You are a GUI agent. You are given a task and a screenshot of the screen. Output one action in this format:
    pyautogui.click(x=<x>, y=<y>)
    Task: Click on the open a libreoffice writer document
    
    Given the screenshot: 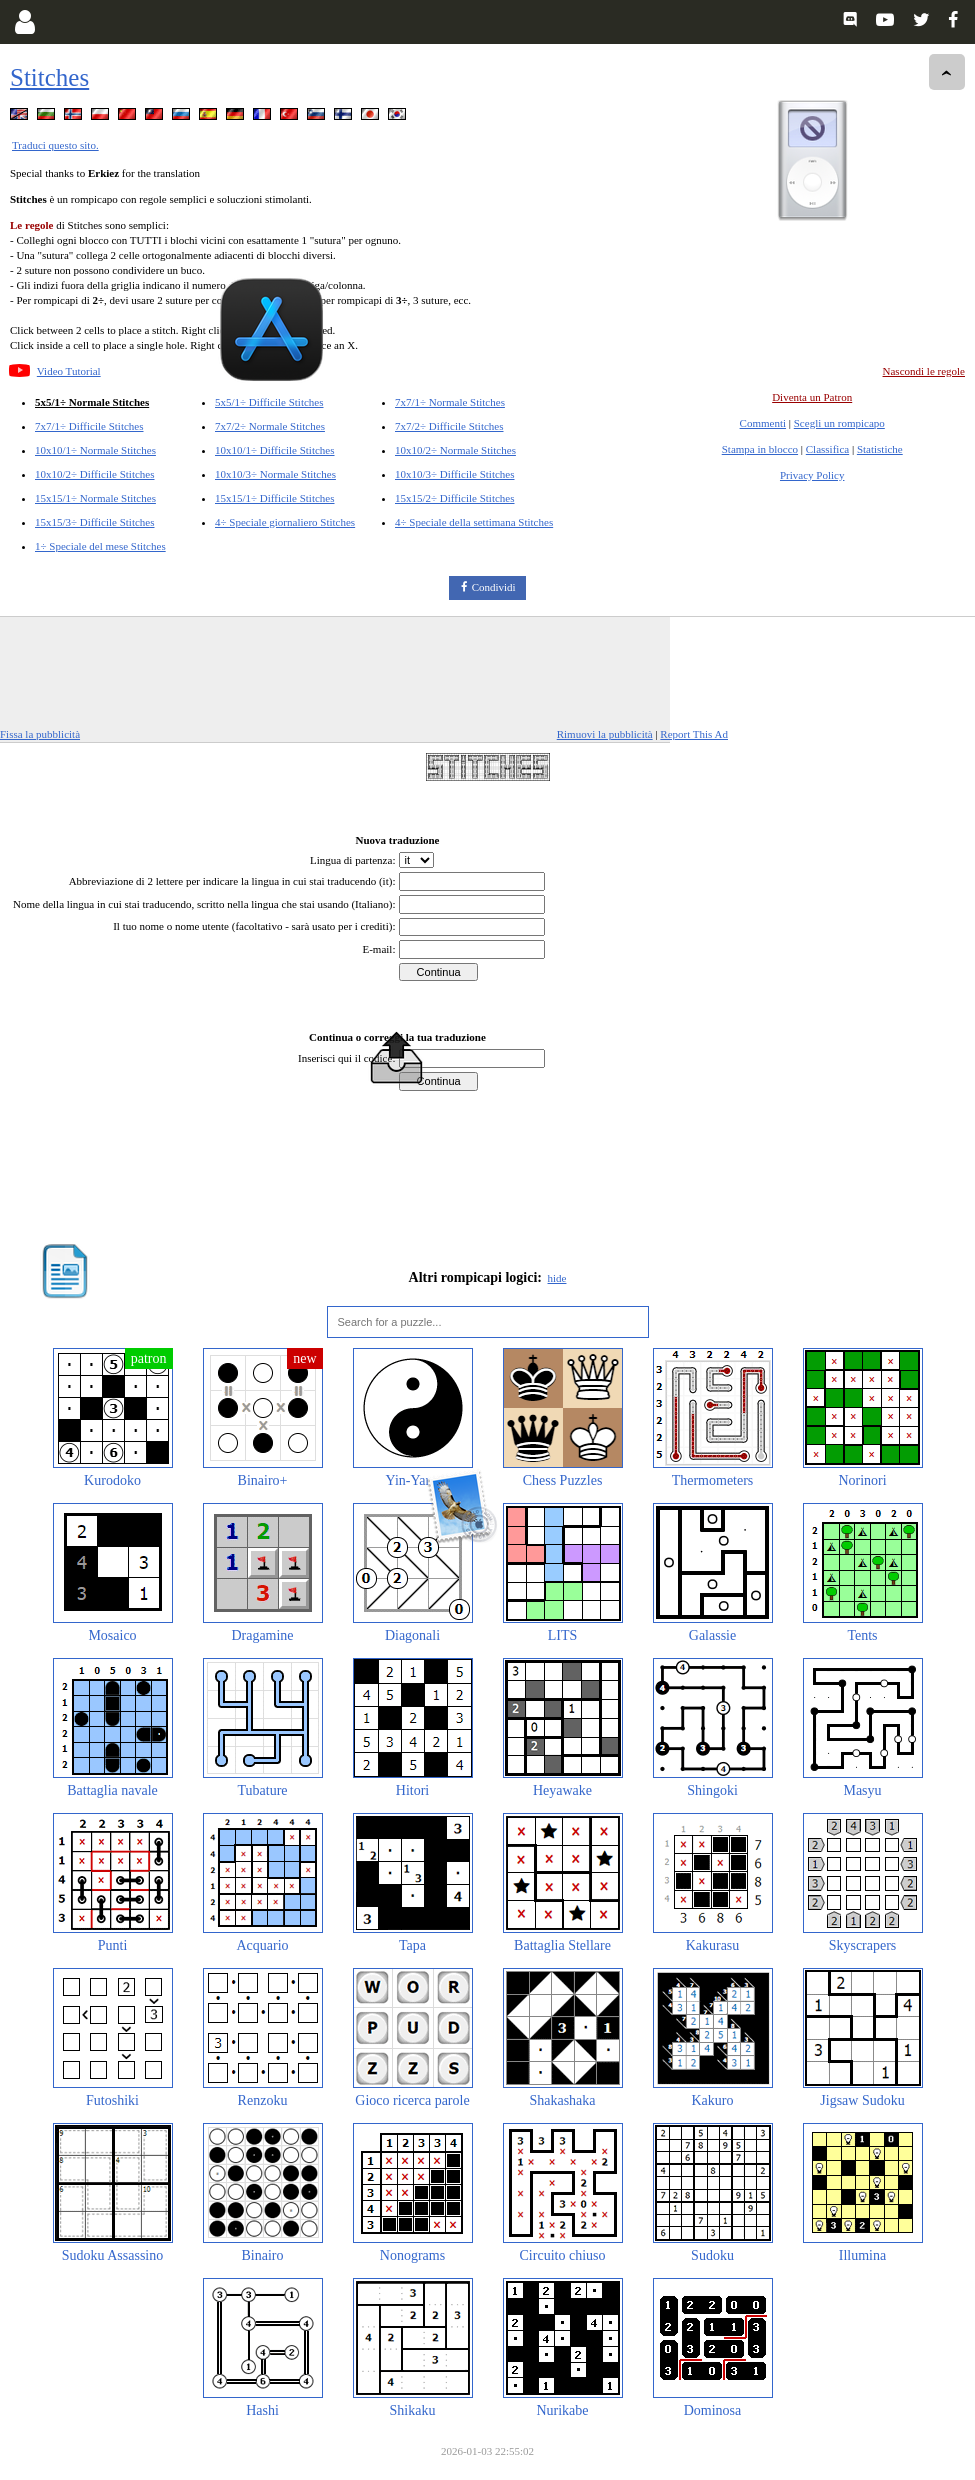 What is the action you would take?
    pyautogui.click(x=65, y=1271)
    